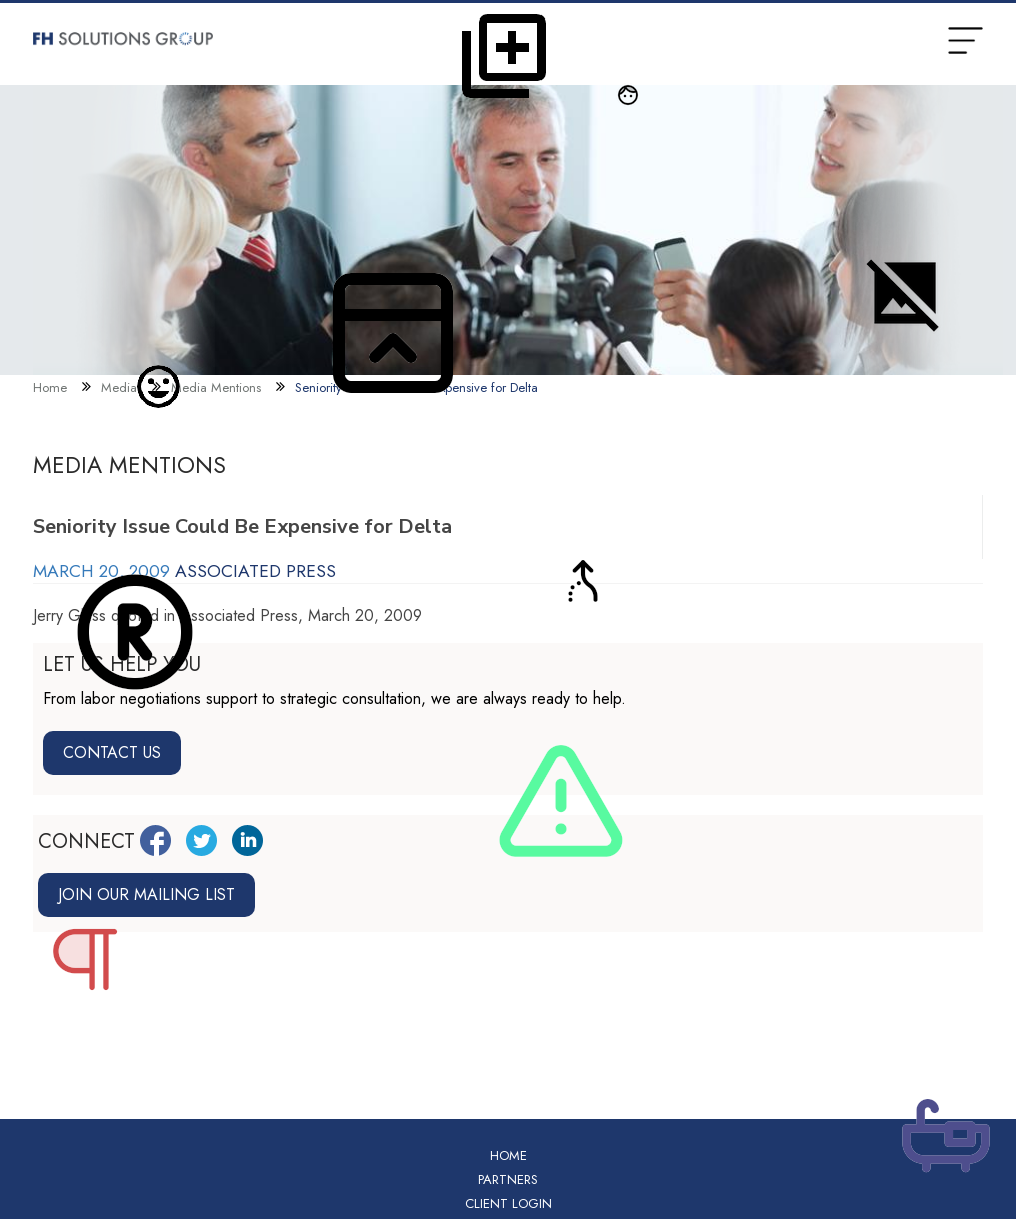 The image size is (1016, 1219). Describe the element at coordinates (135, 632) in the screenshot. I see `indicates registered trademark symbol` at that location.